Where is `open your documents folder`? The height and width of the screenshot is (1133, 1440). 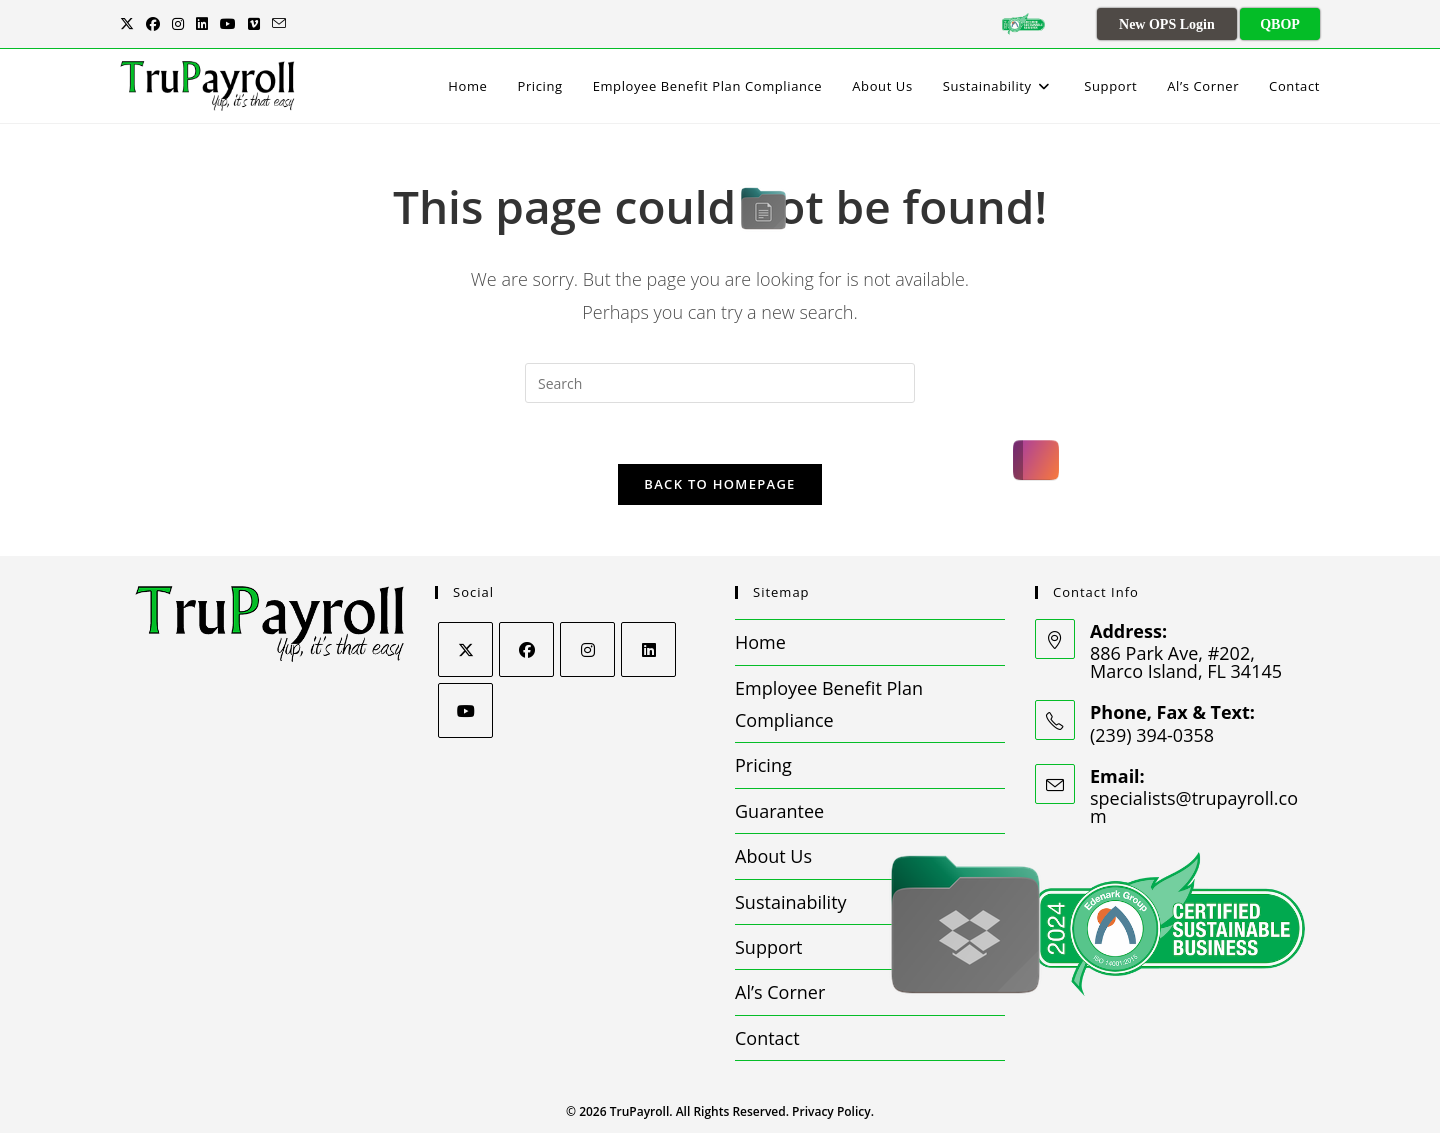
open your documents folder is located at coordinates (763, 208).